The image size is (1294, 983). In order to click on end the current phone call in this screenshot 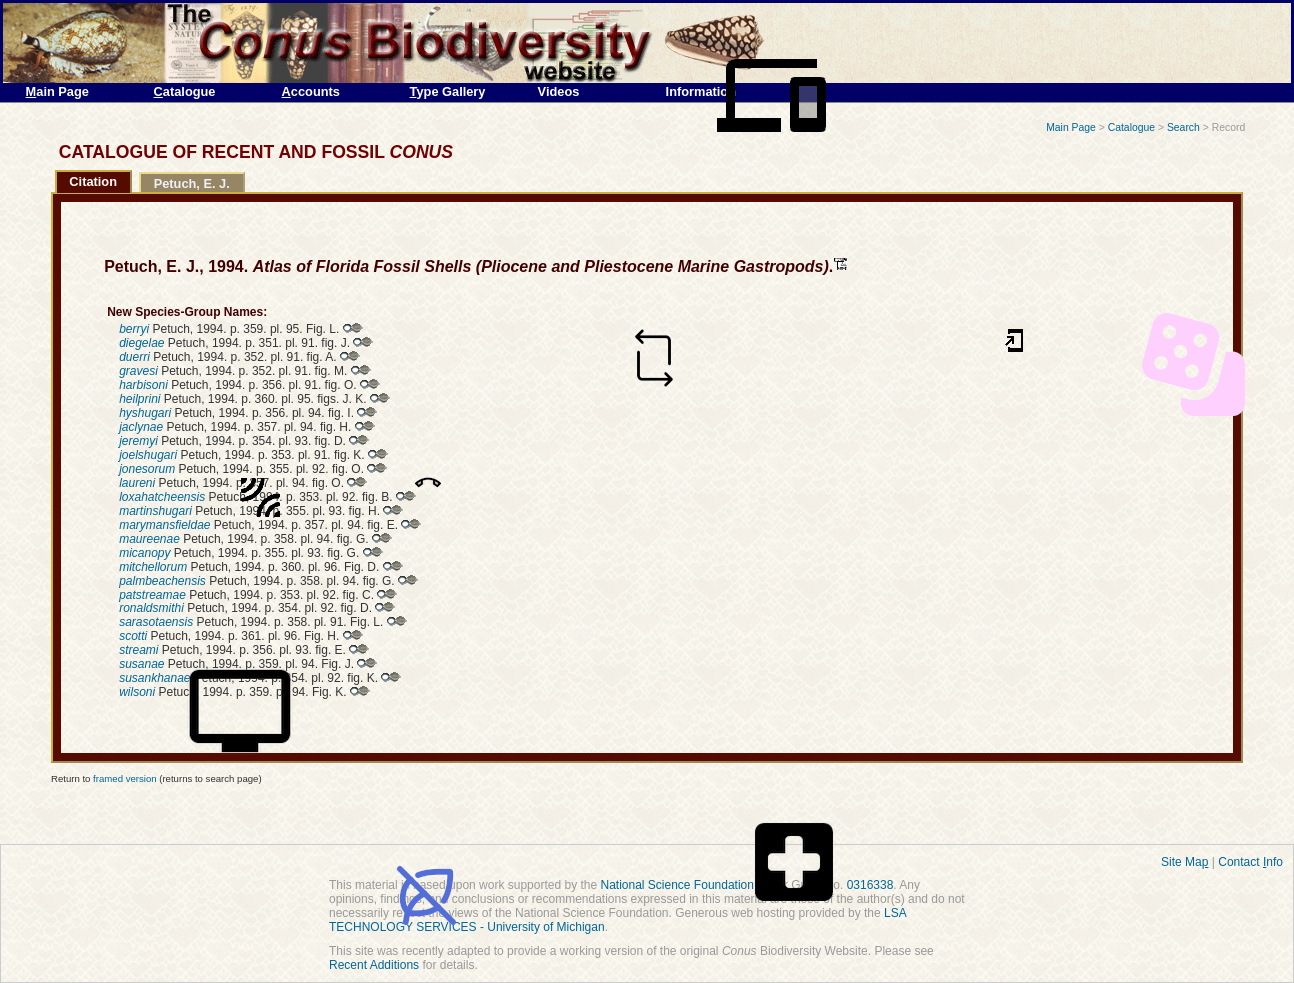, I will do `click(428, 483)`.